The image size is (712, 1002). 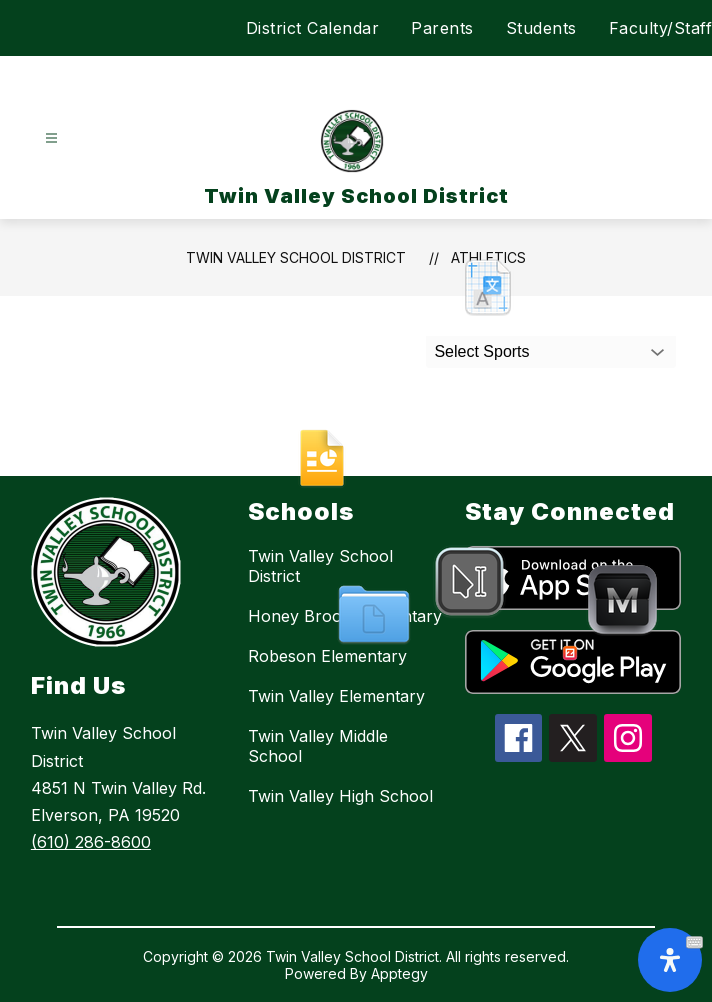 I want to click on a gettext translation template file (.pot), so click(x=488, y=287).